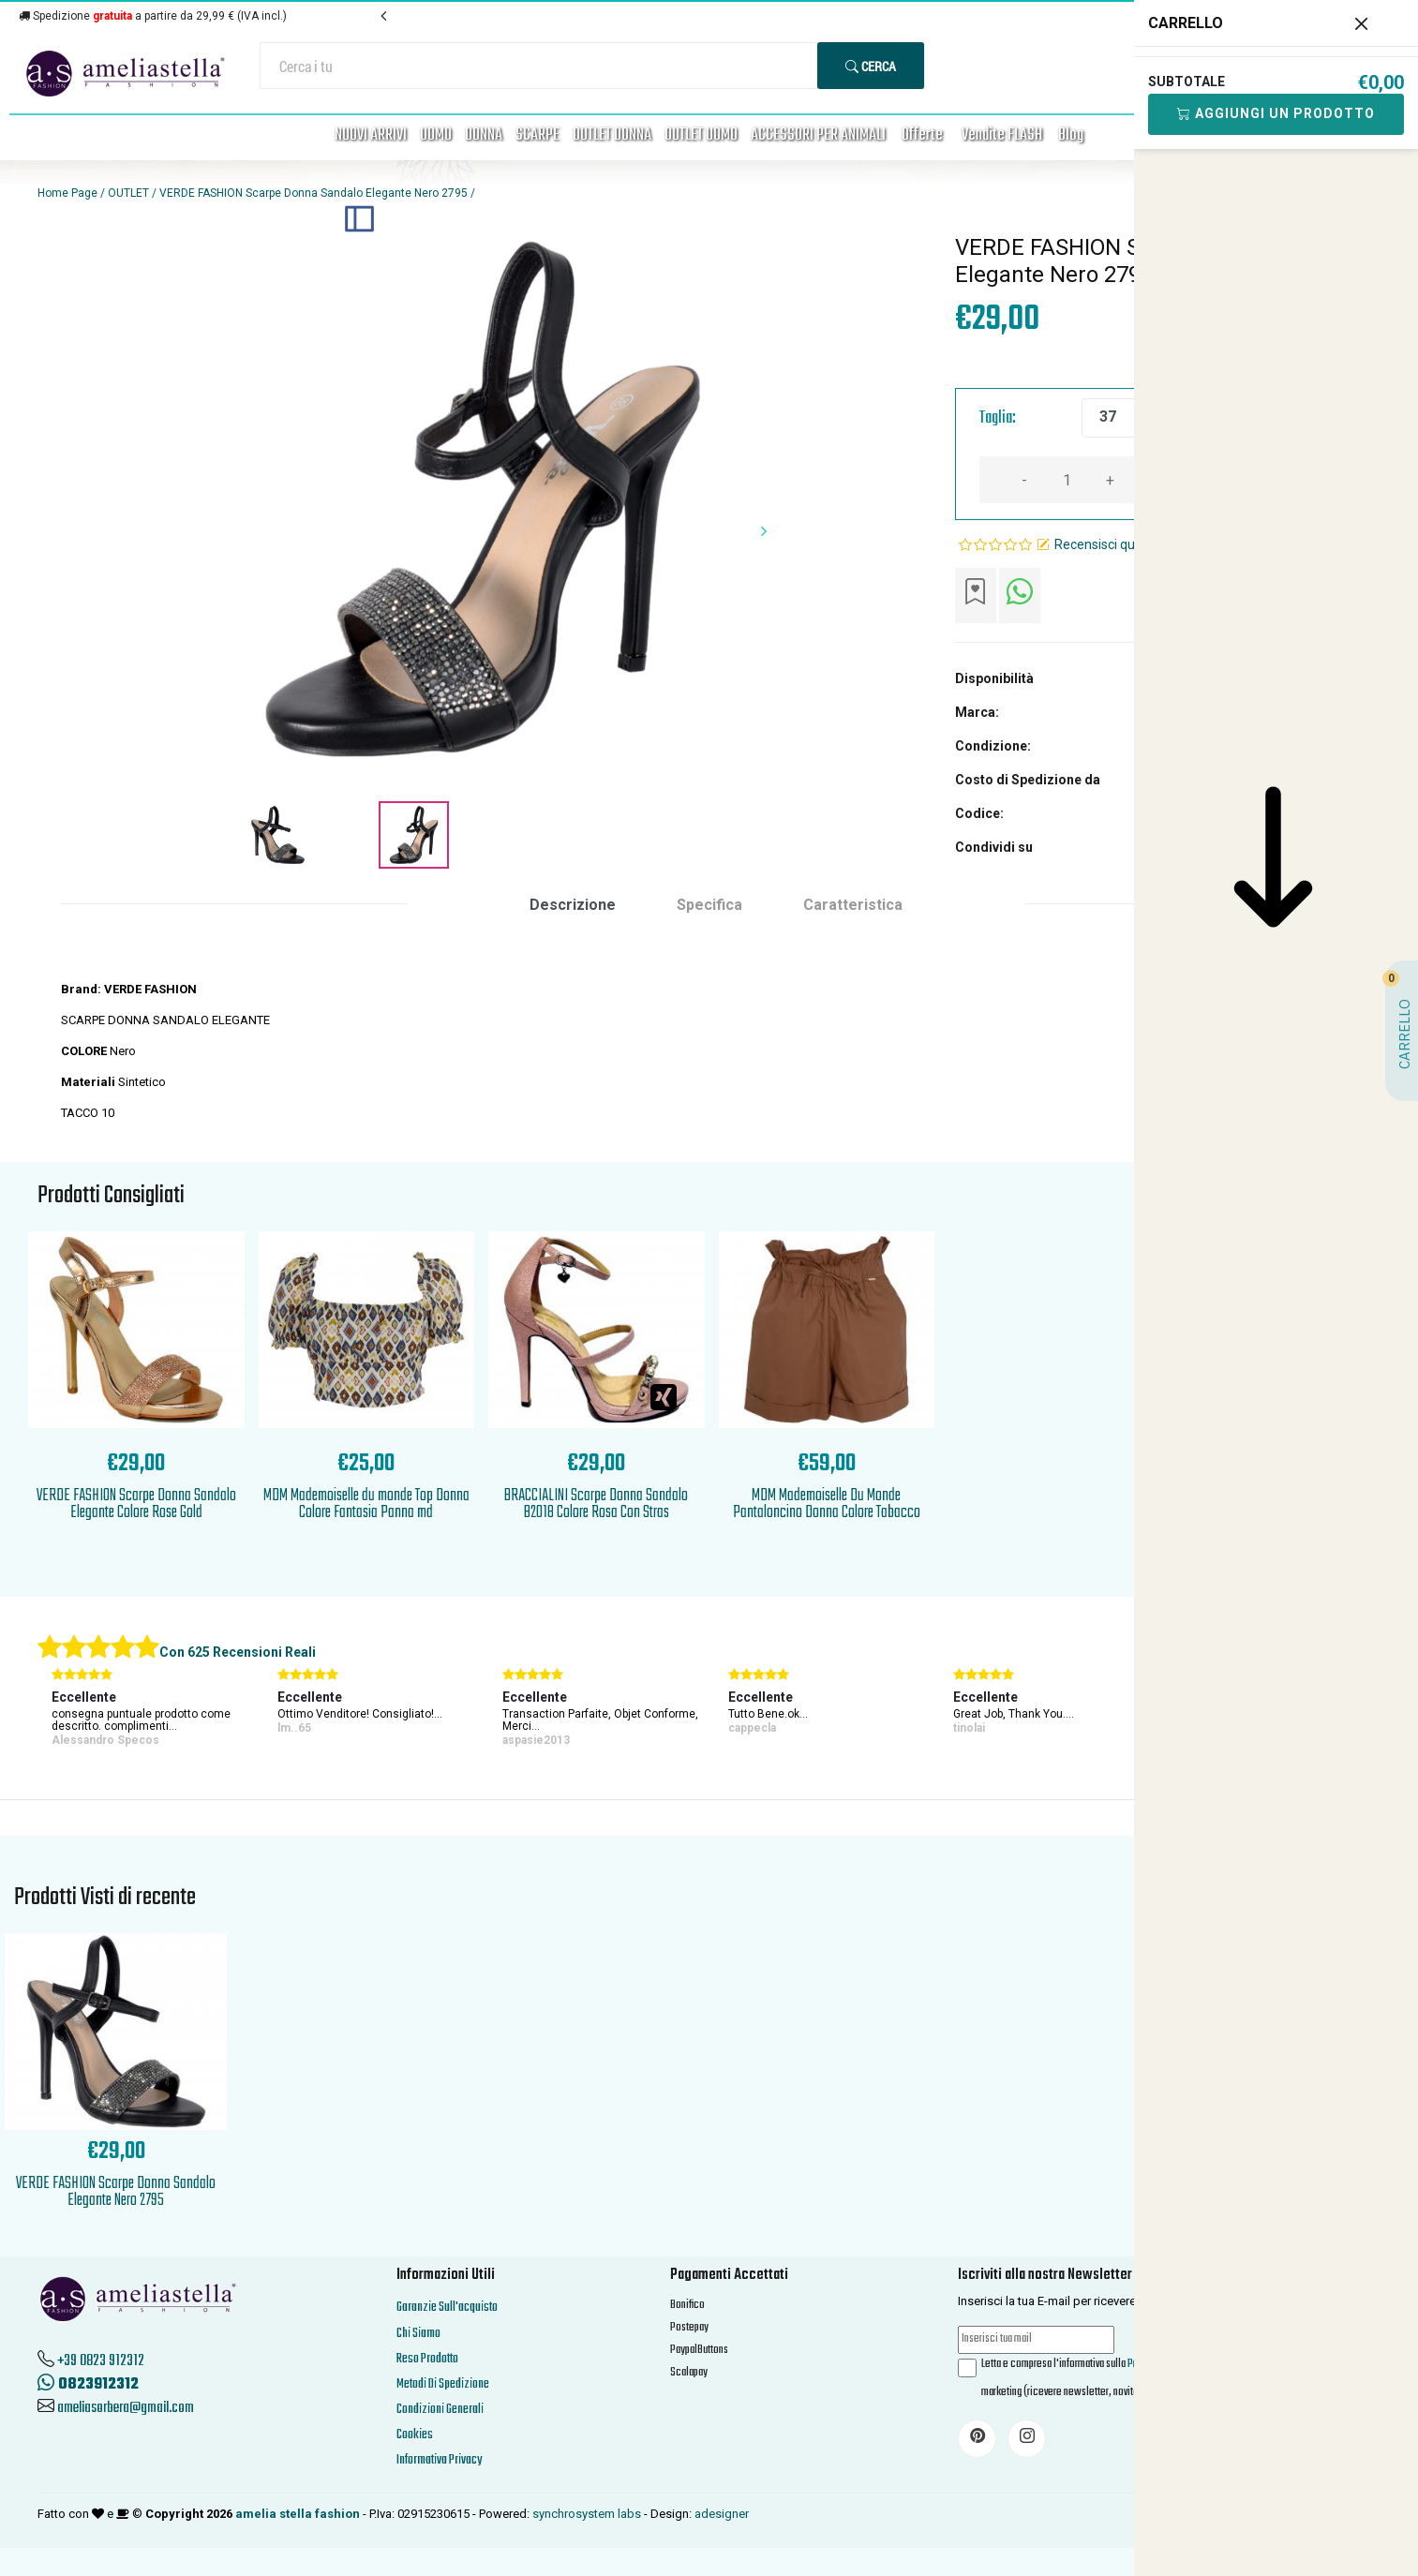 The height and width of the screenshot is (2576, 1418). What do you see at coordinates (664, 1397) in the screenshot?
I see `open xing profile or app` at bounding box center [664, 1397].